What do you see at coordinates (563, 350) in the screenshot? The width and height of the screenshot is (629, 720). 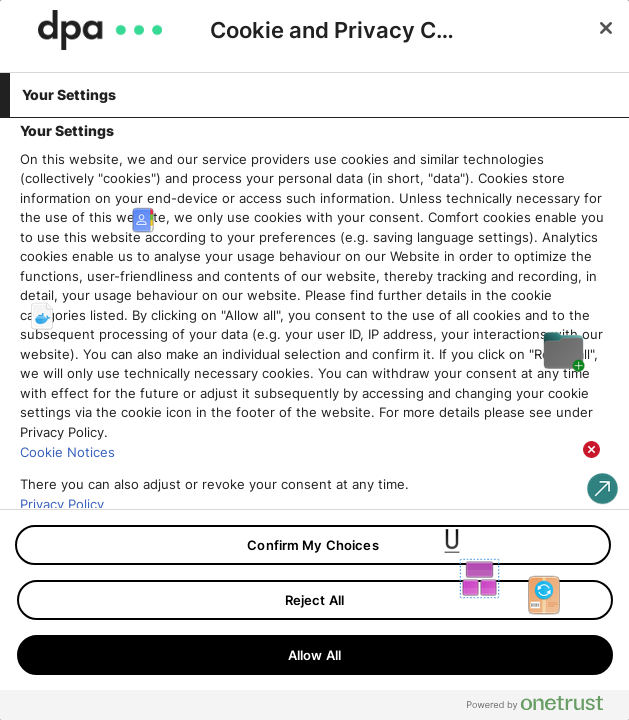 I see `create a new folder` at bounding box center [563, 350].